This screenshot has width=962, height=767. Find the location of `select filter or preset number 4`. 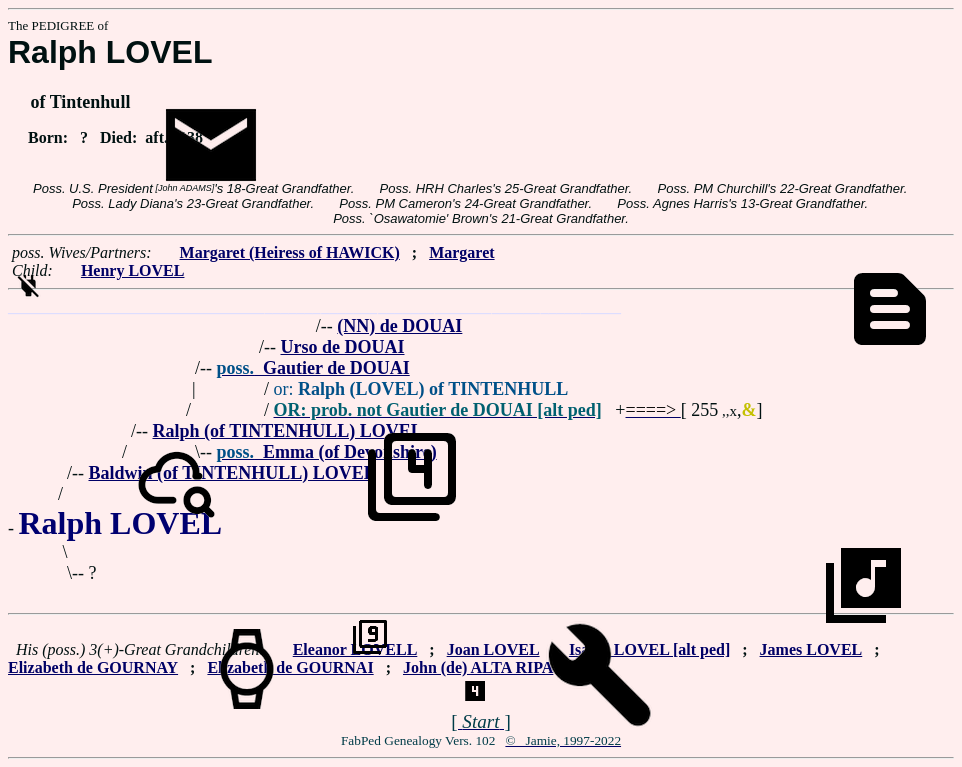

select filter or preset number 4 is located at coordinates (475, 691).